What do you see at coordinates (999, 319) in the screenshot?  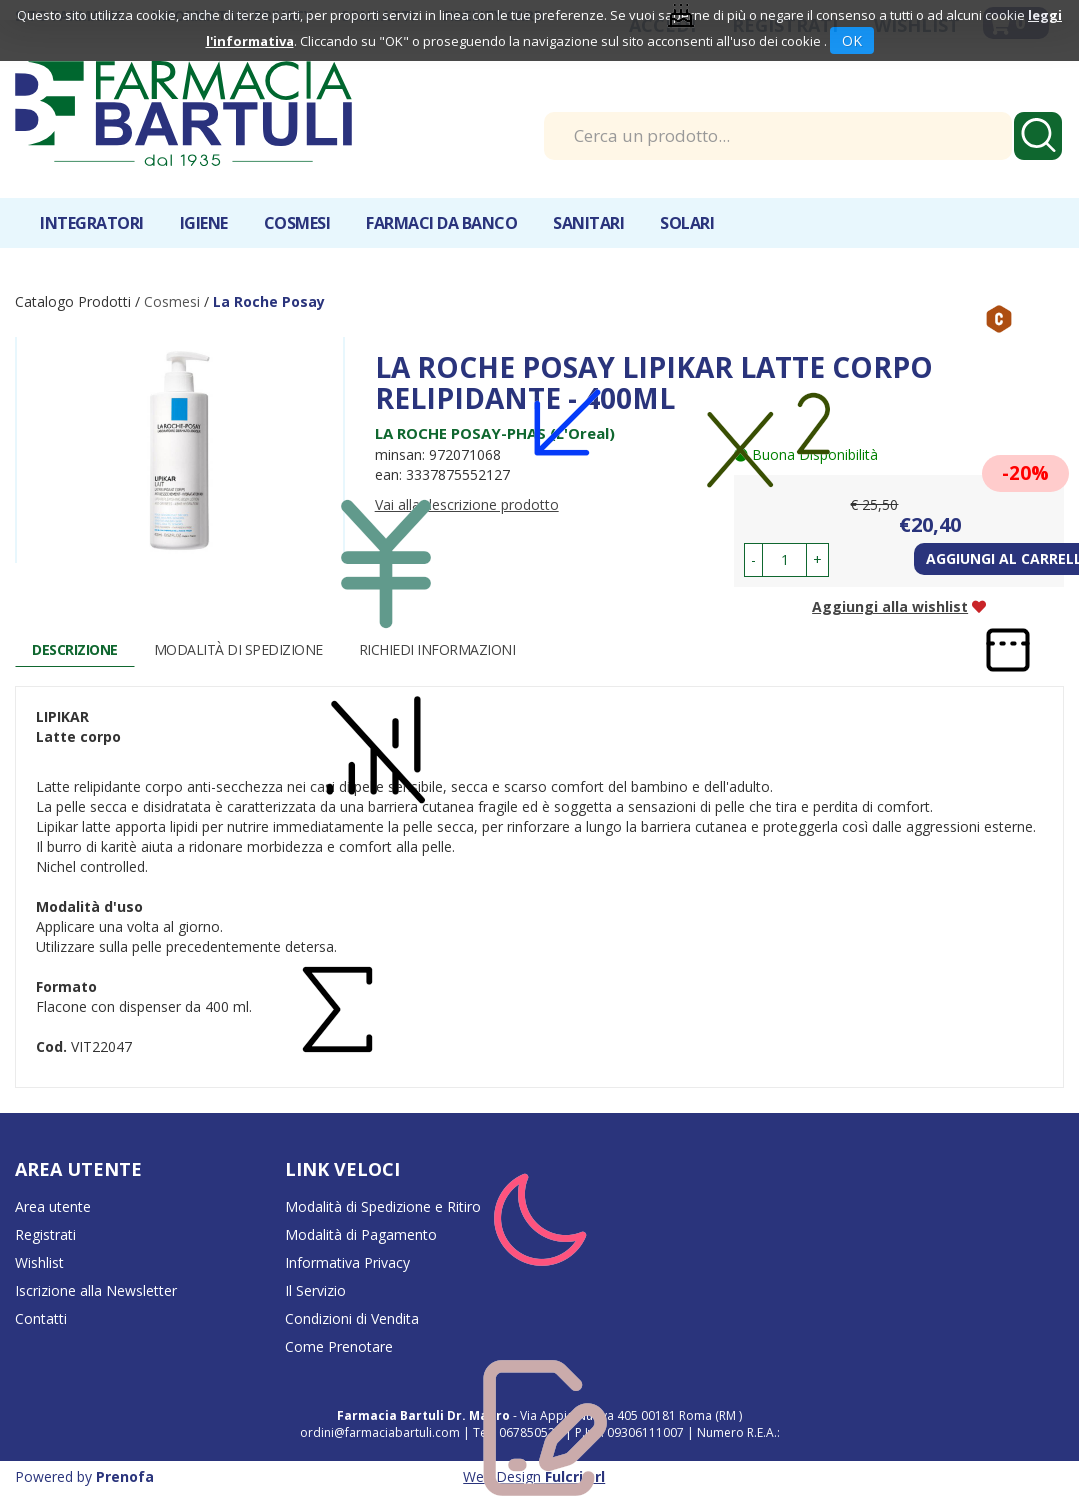 I see `indicates a "C" category or classification level` at bounding box center [999, 319].